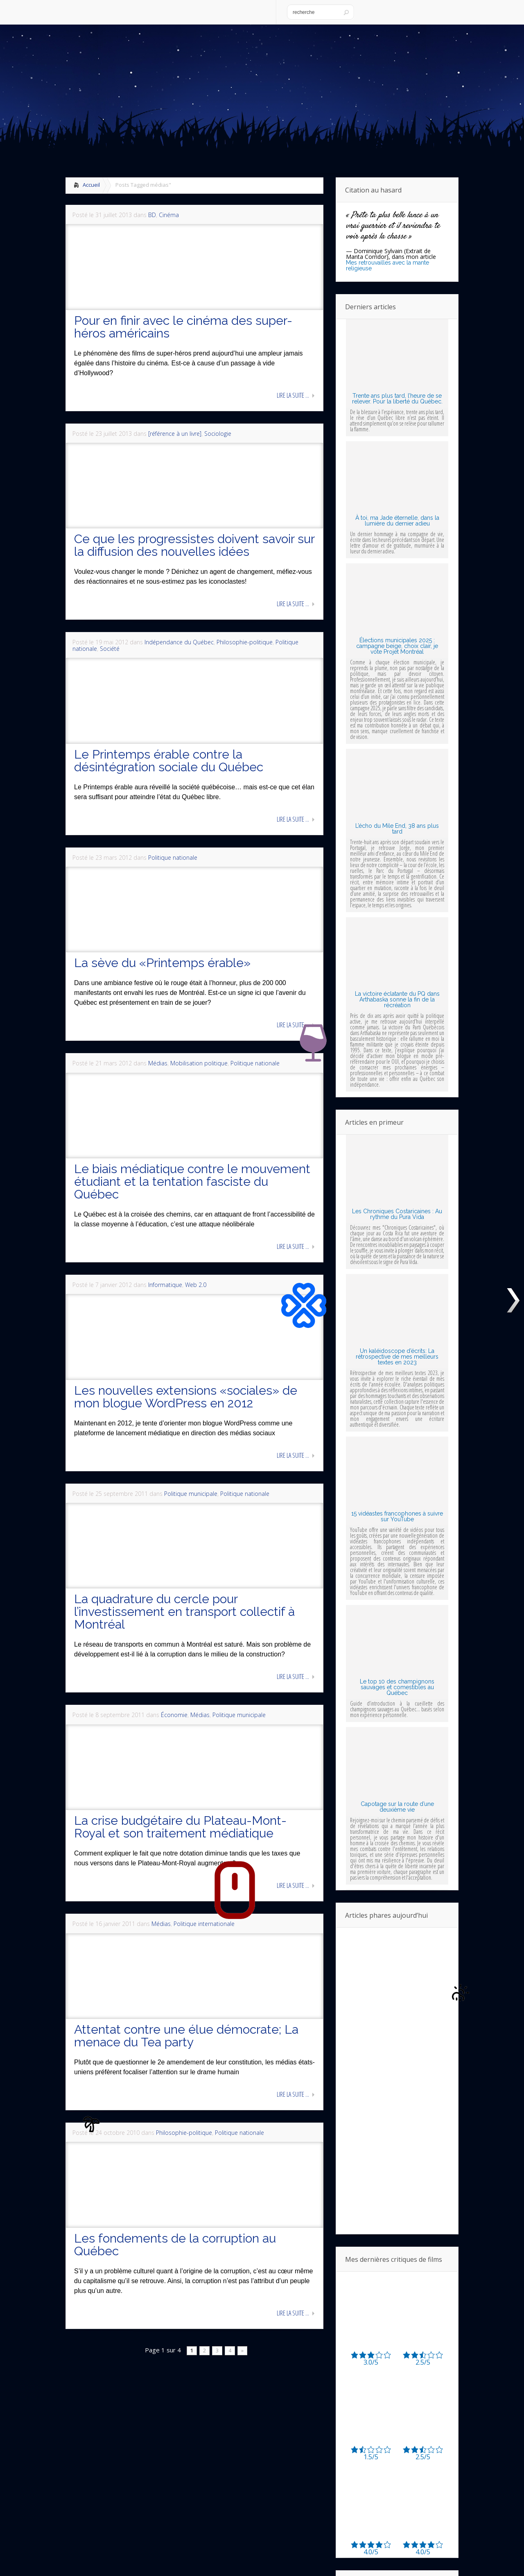  What do you see at coordinates (235, 1890) in the screenshot?
I see `mouse input device settings` at bounding box center [235, 1890].